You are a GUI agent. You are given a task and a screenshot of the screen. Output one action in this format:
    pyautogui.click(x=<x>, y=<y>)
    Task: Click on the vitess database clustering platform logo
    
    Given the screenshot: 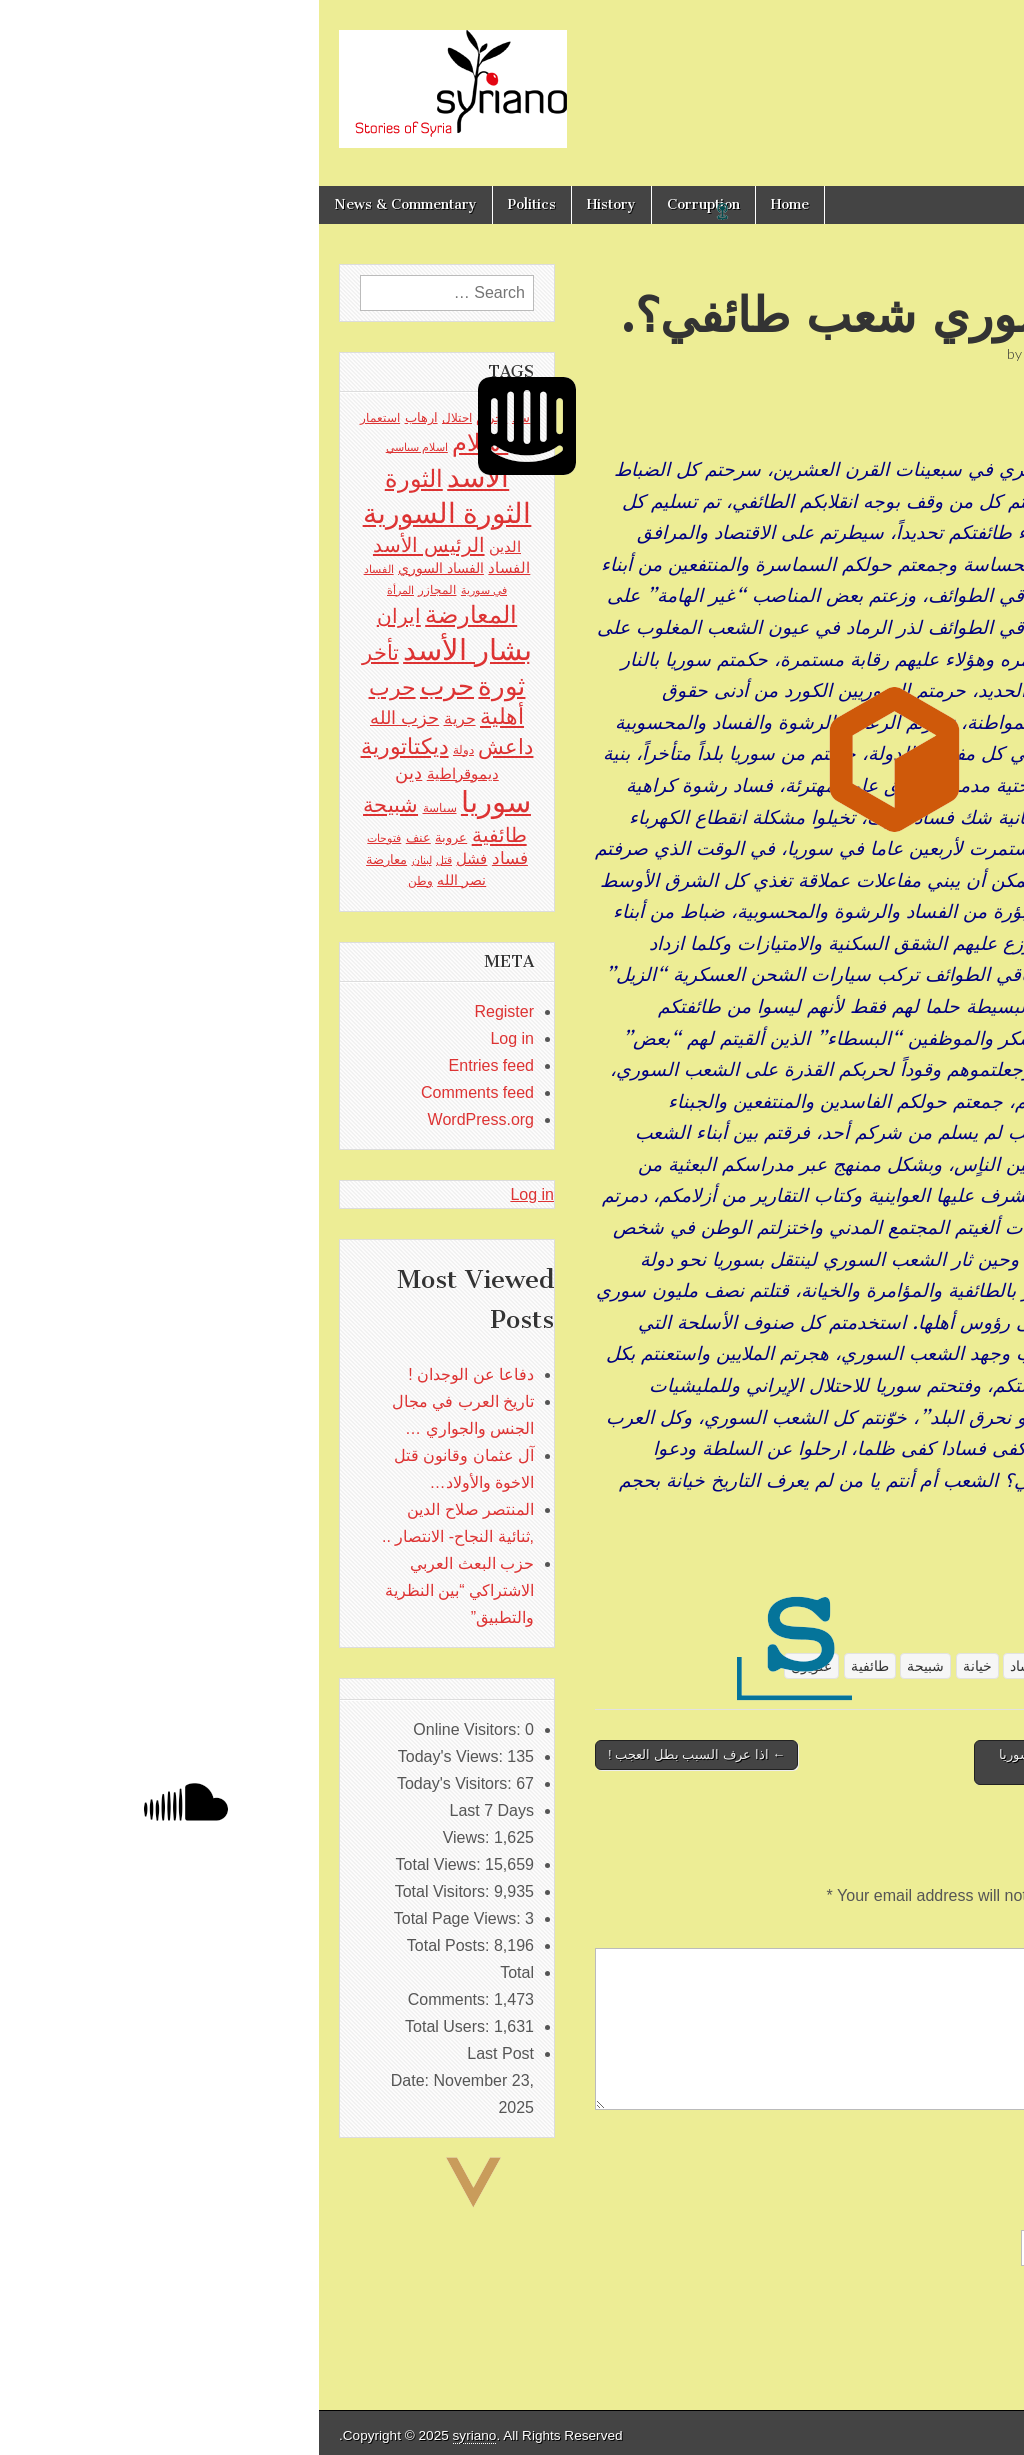 What is the action you would take?
    pyautogui.click(x=473, y=2182)
    